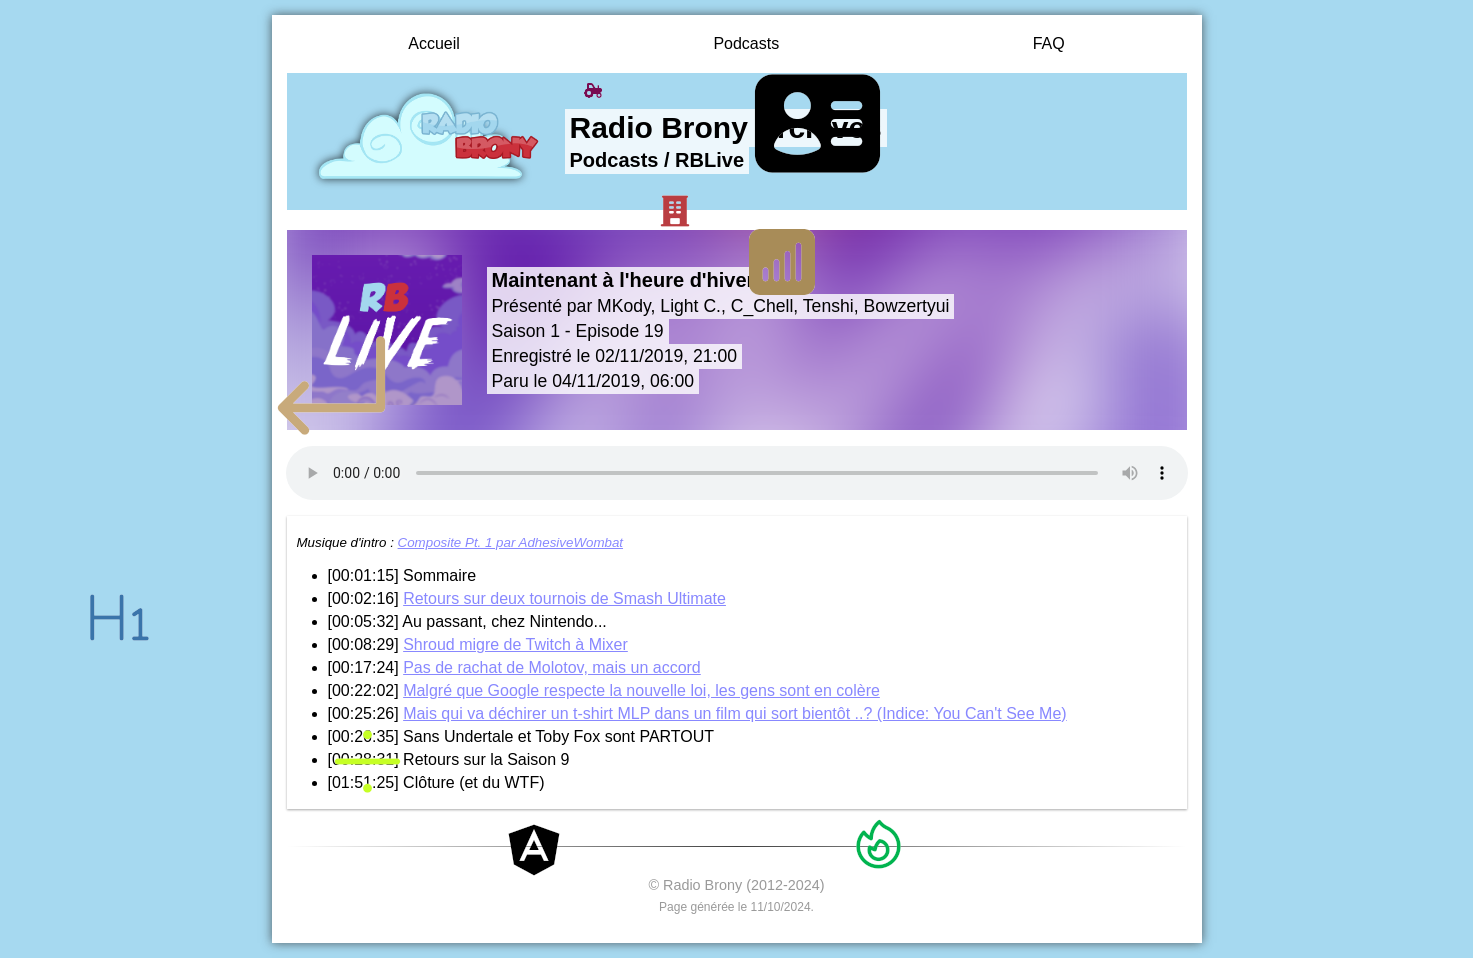 The image size is (1473, 958). I want to click on access farming or agricultural features, so click(593, 90).